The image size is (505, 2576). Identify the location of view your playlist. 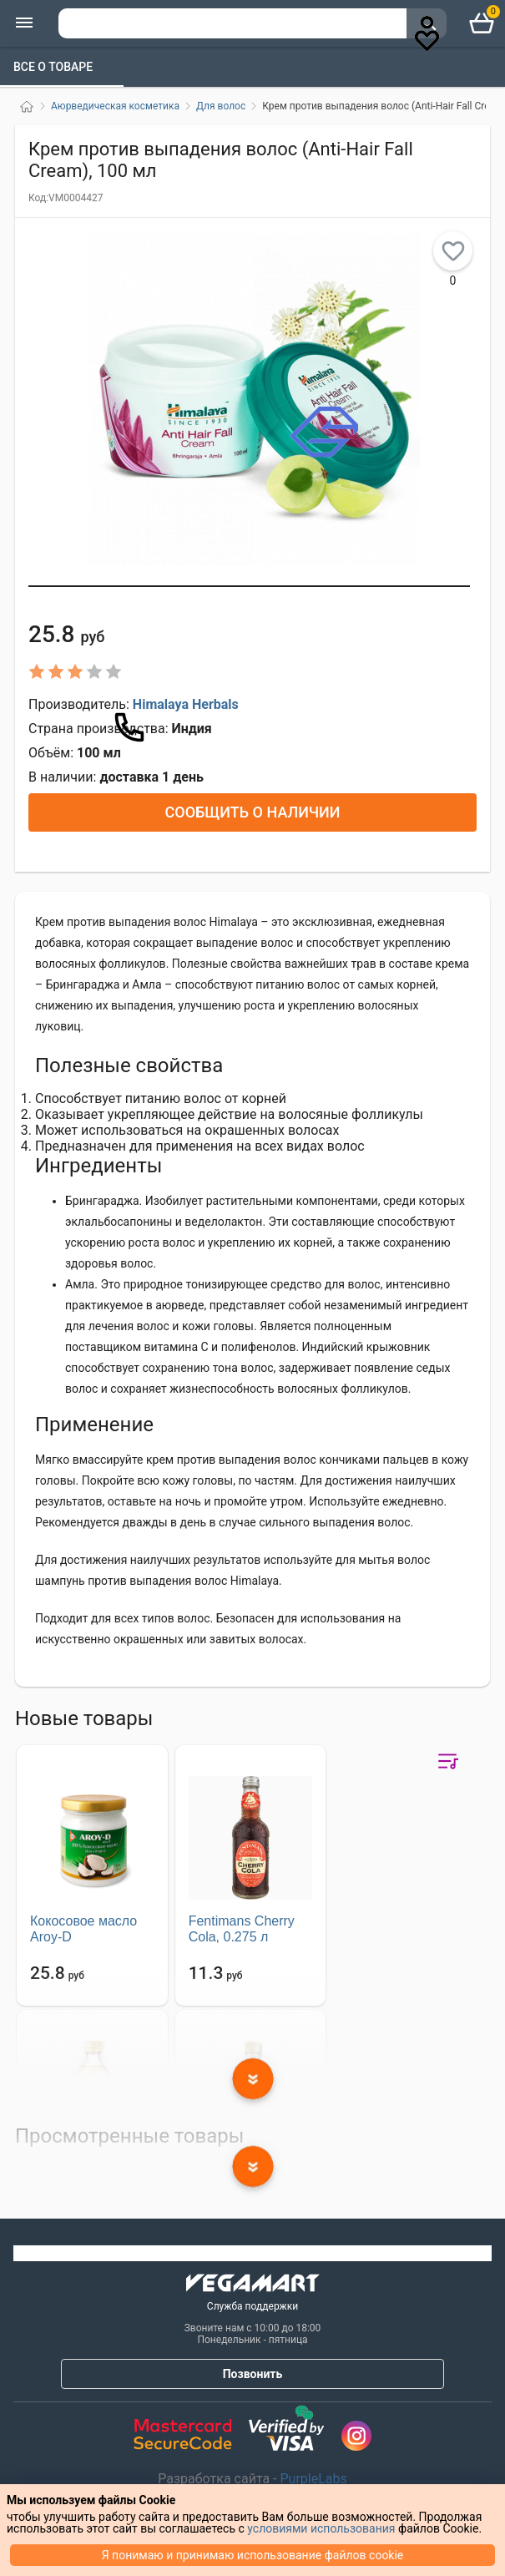
(447, 1761).